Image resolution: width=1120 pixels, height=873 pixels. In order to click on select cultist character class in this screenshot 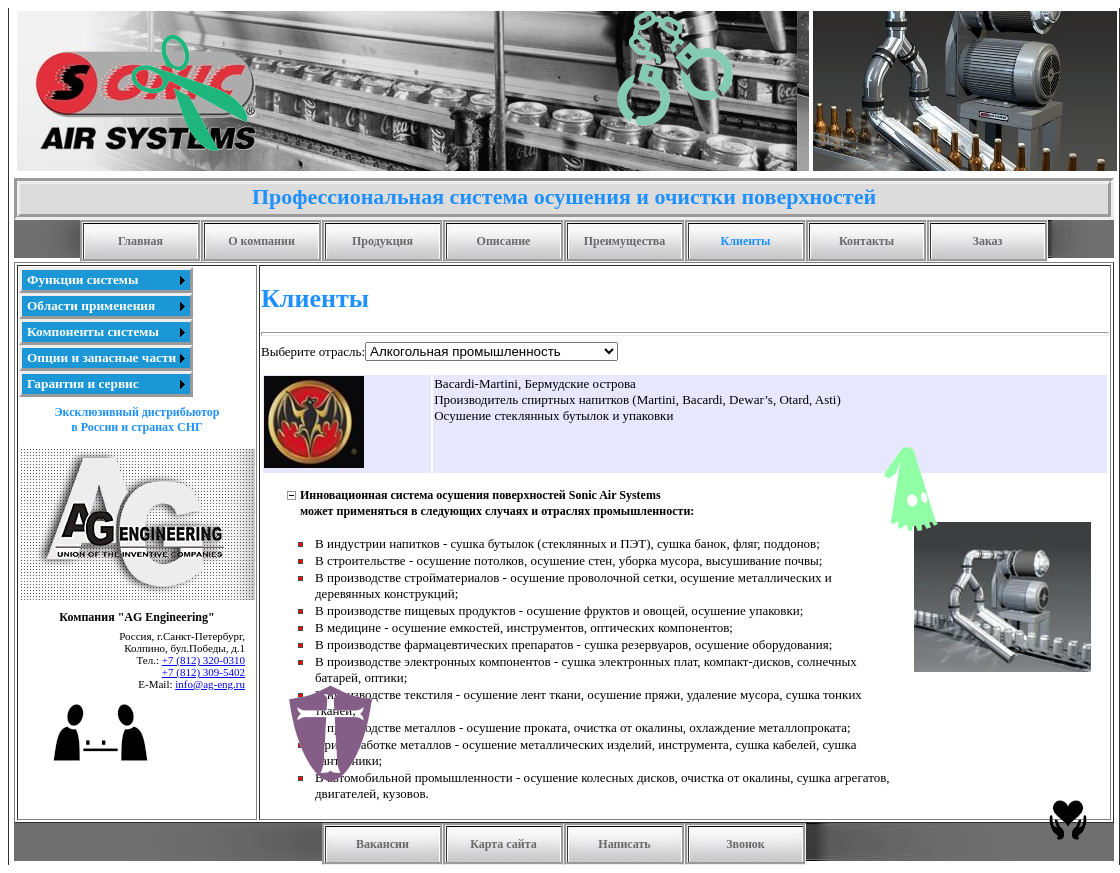, I will do `click(911, 489)`.